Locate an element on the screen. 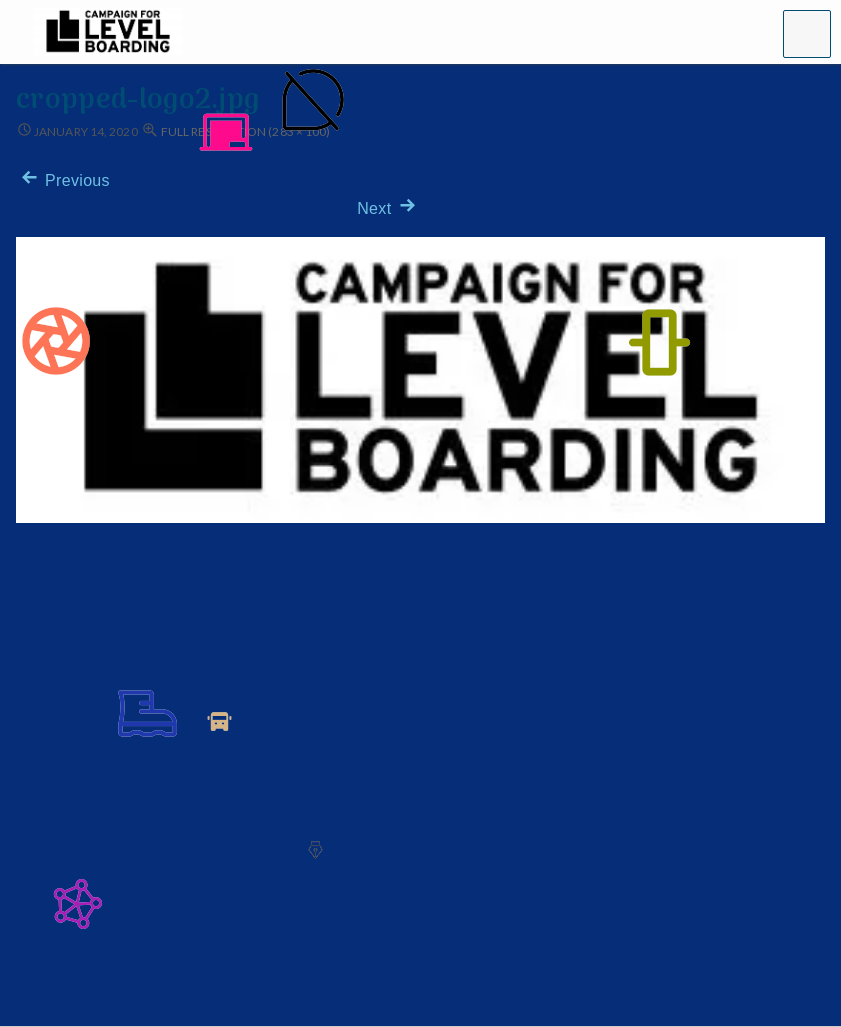 The width and height of the screenshot is (841, 1027). connect to the fediverse network is located at coordinates (77, 904).